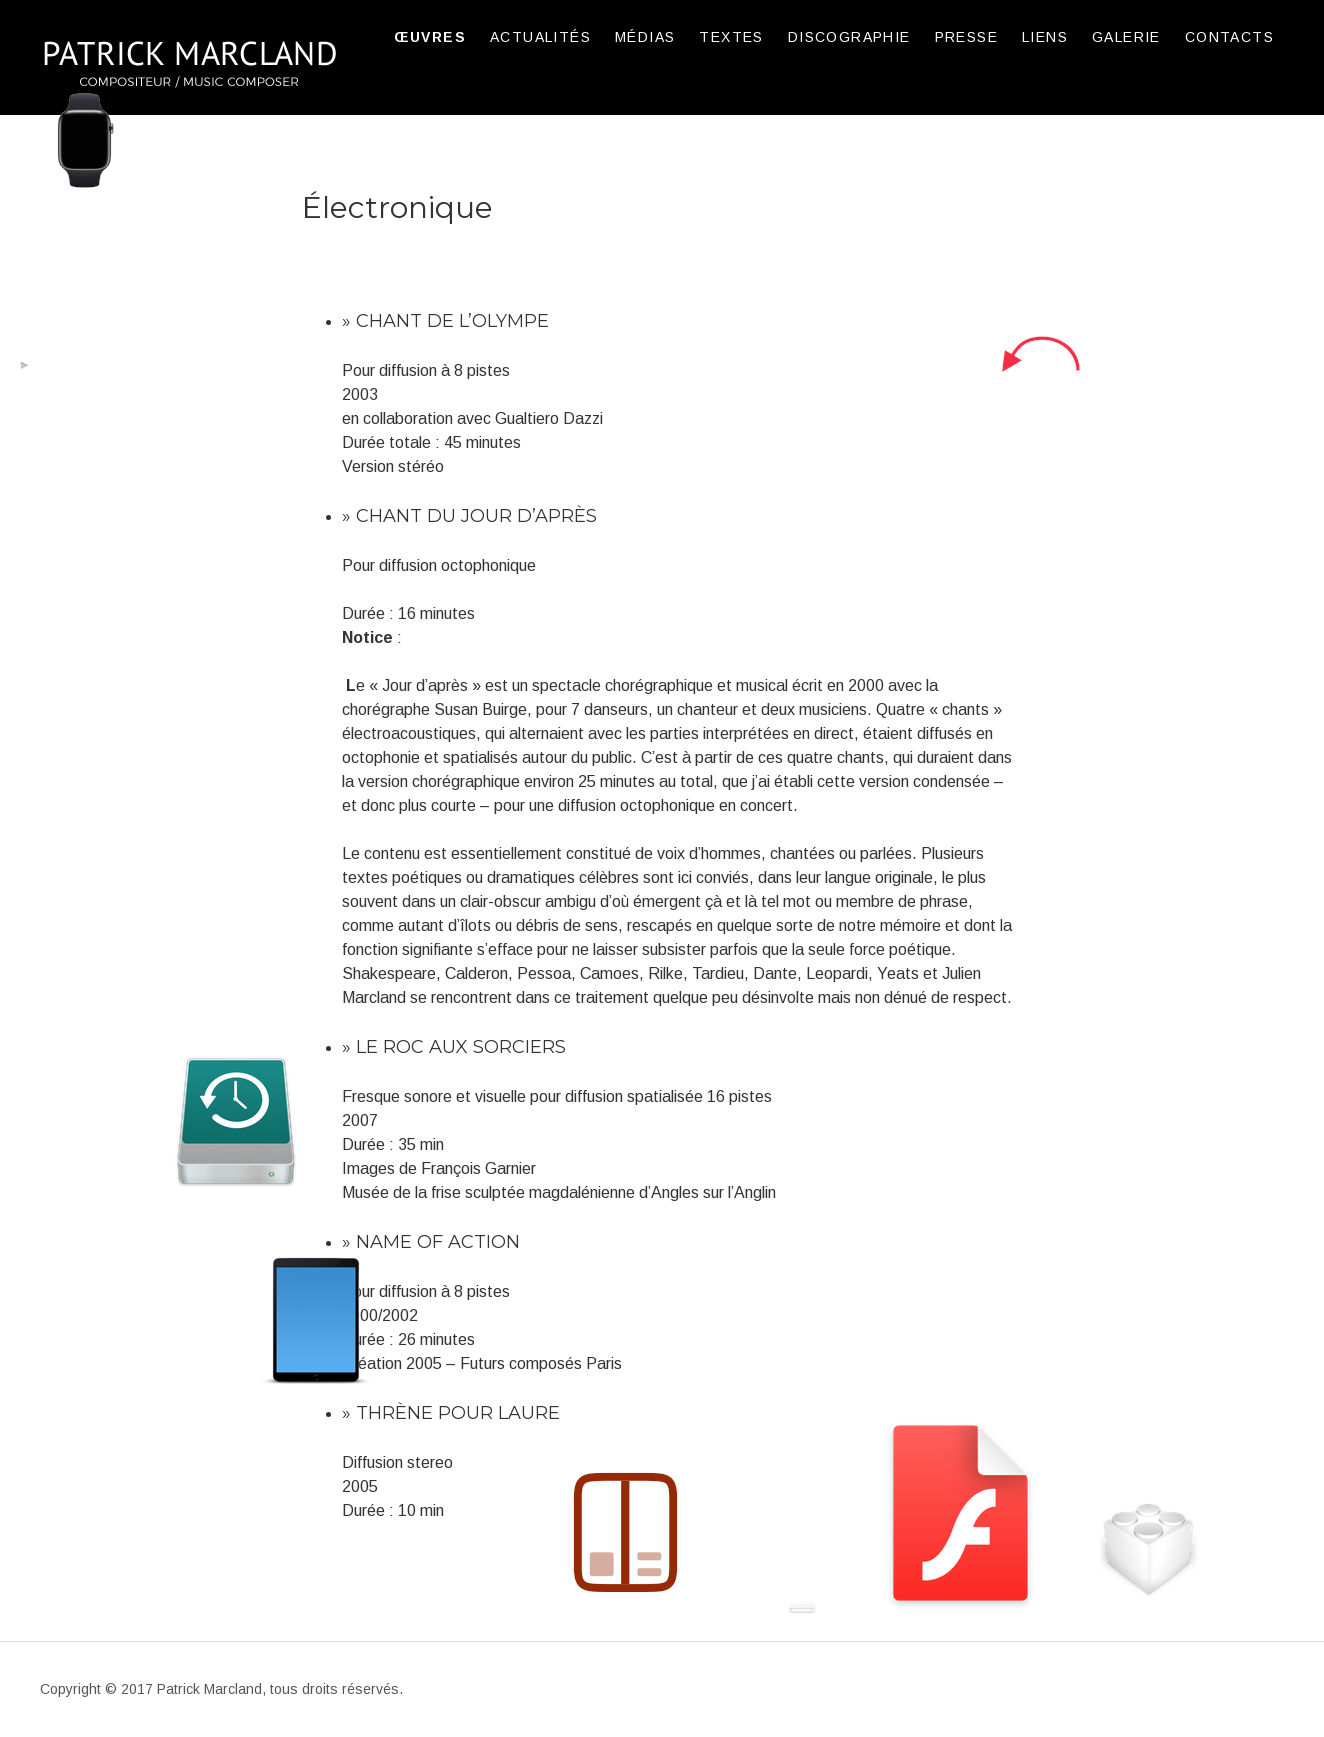  I want to click on apple watch series 8 device icon, so click(84, 140).